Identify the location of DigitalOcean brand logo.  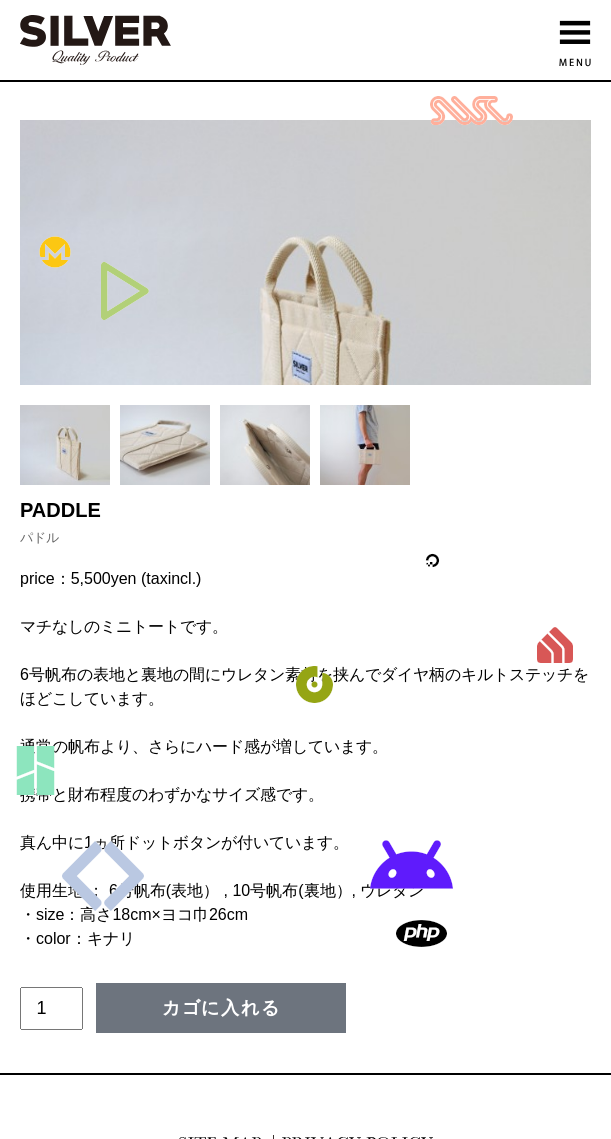
(432, 560).